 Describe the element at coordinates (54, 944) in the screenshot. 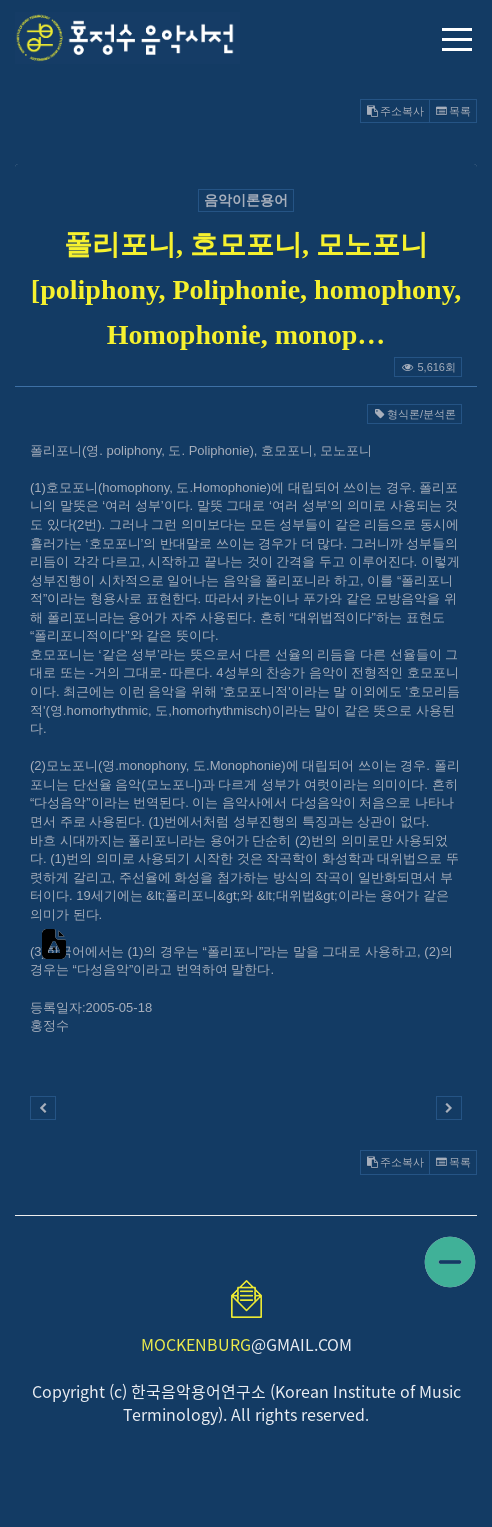

I see `view file changes or differences` at that location.